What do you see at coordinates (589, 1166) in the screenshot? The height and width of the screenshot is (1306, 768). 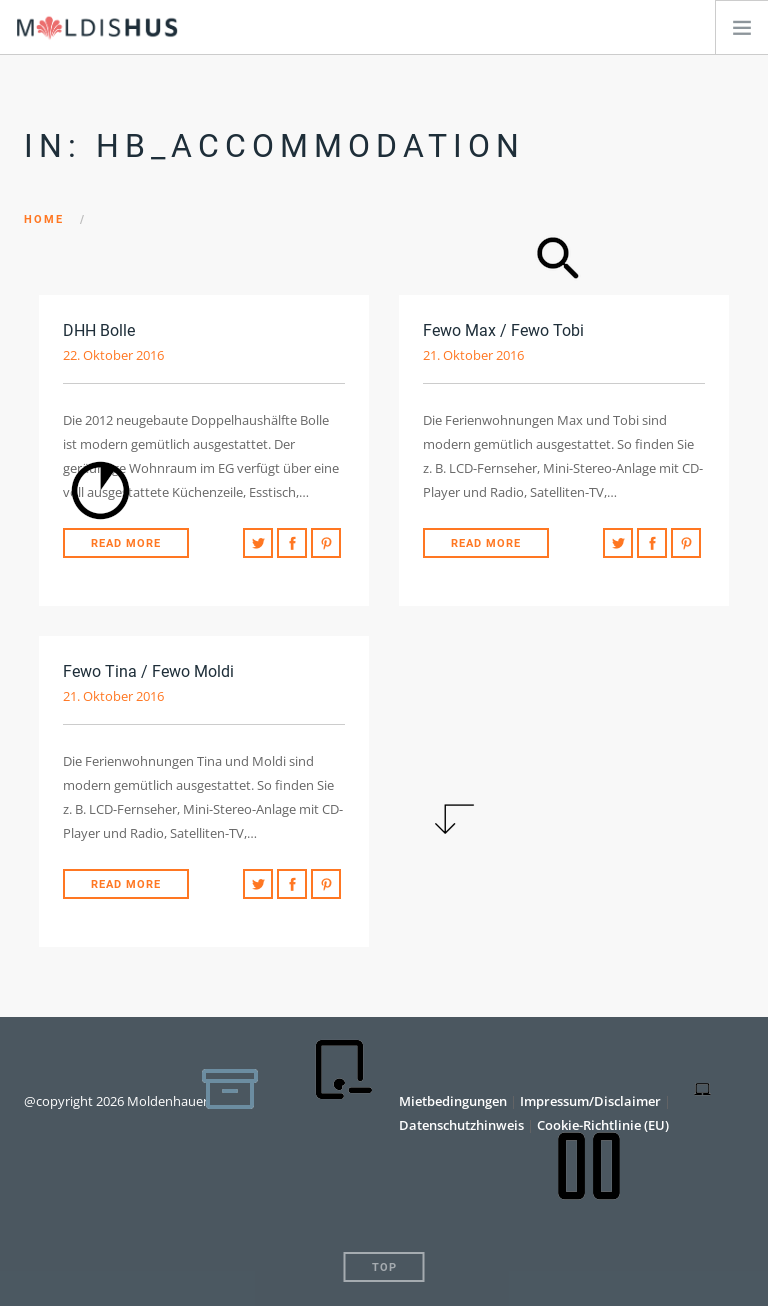 I see `pause media playback` at bounding box center [589, 1166].